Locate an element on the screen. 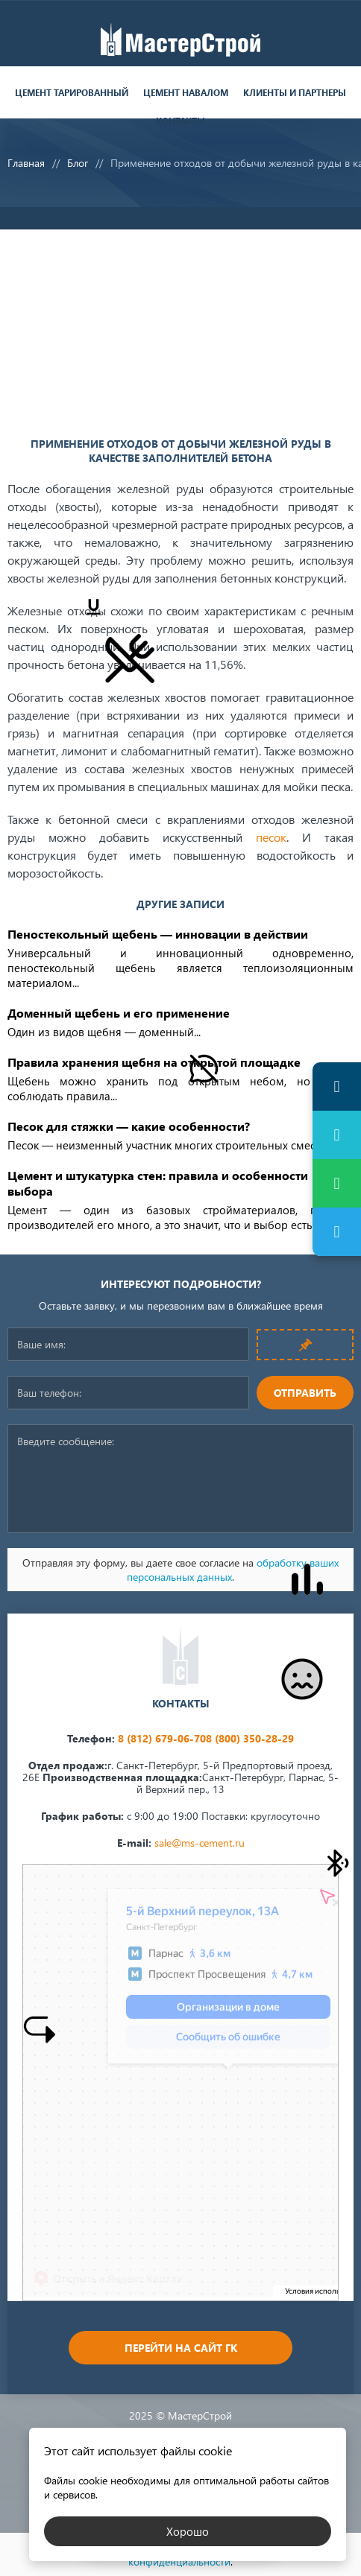  apply underline formatting to selected text is located at coordinates (93, 606).